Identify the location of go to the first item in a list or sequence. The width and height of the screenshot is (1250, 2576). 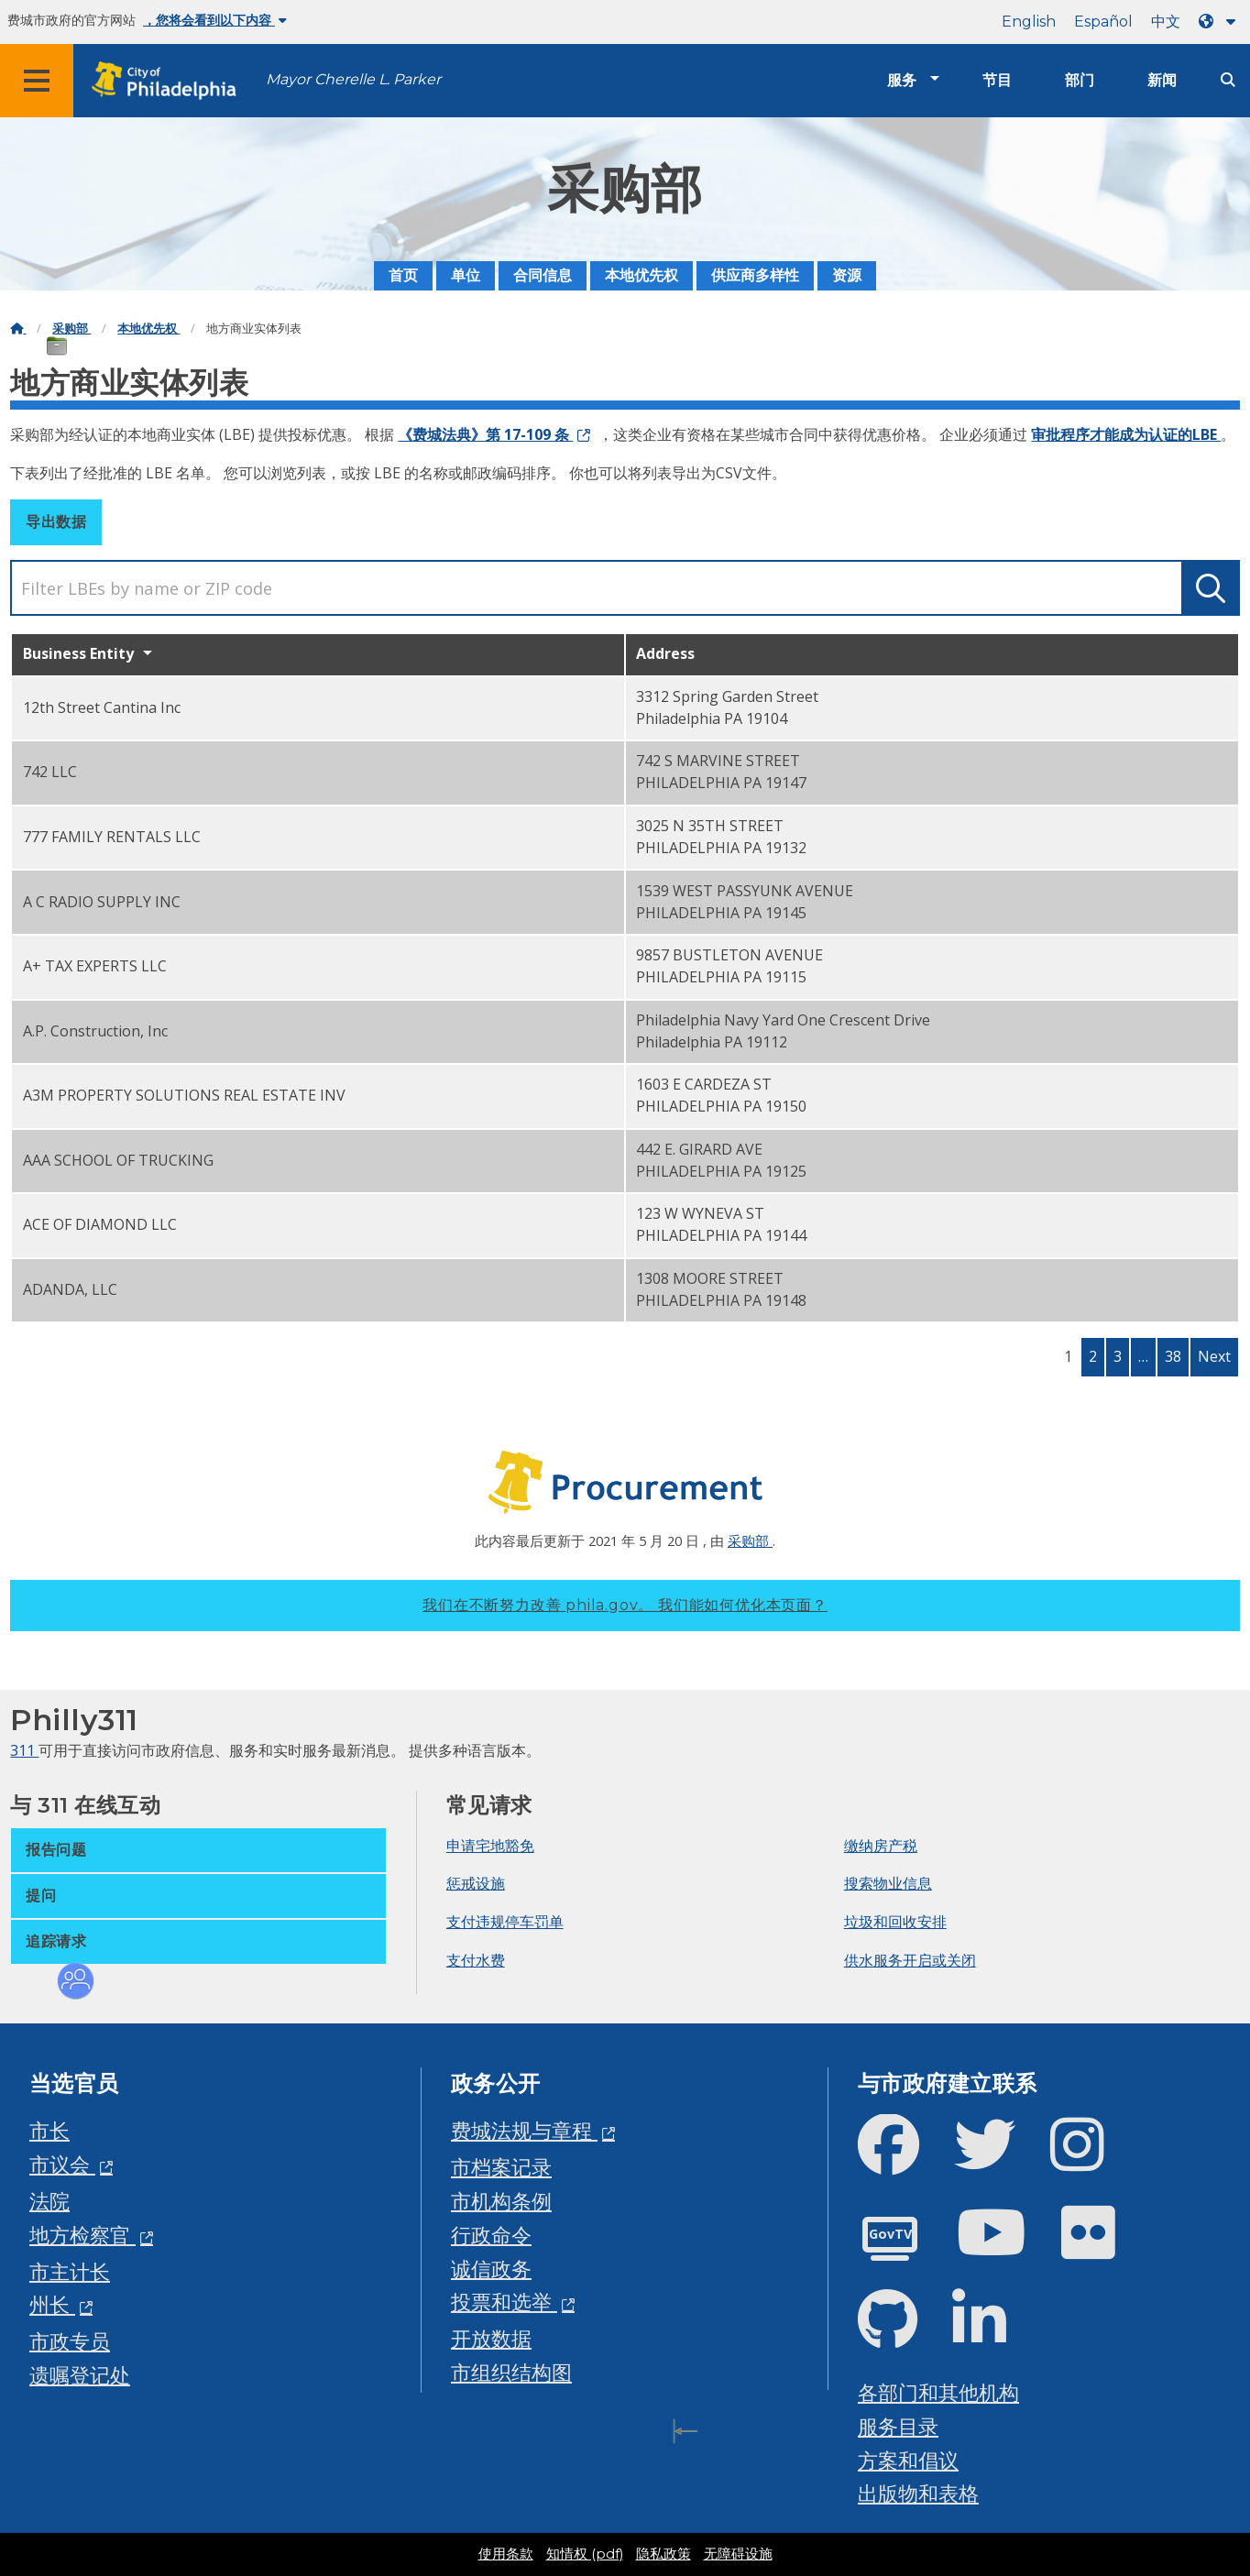
(685, 2431).